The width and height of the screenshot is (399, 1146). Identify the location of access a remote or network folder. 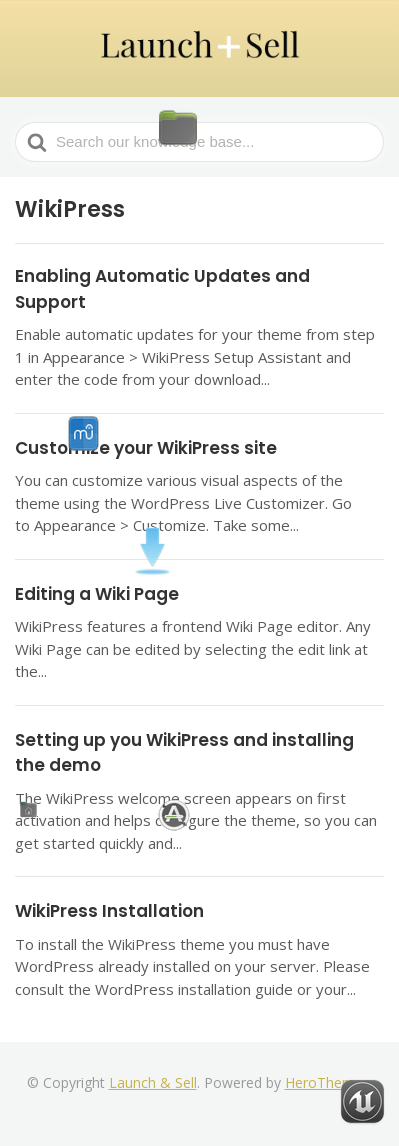
(178, 127).